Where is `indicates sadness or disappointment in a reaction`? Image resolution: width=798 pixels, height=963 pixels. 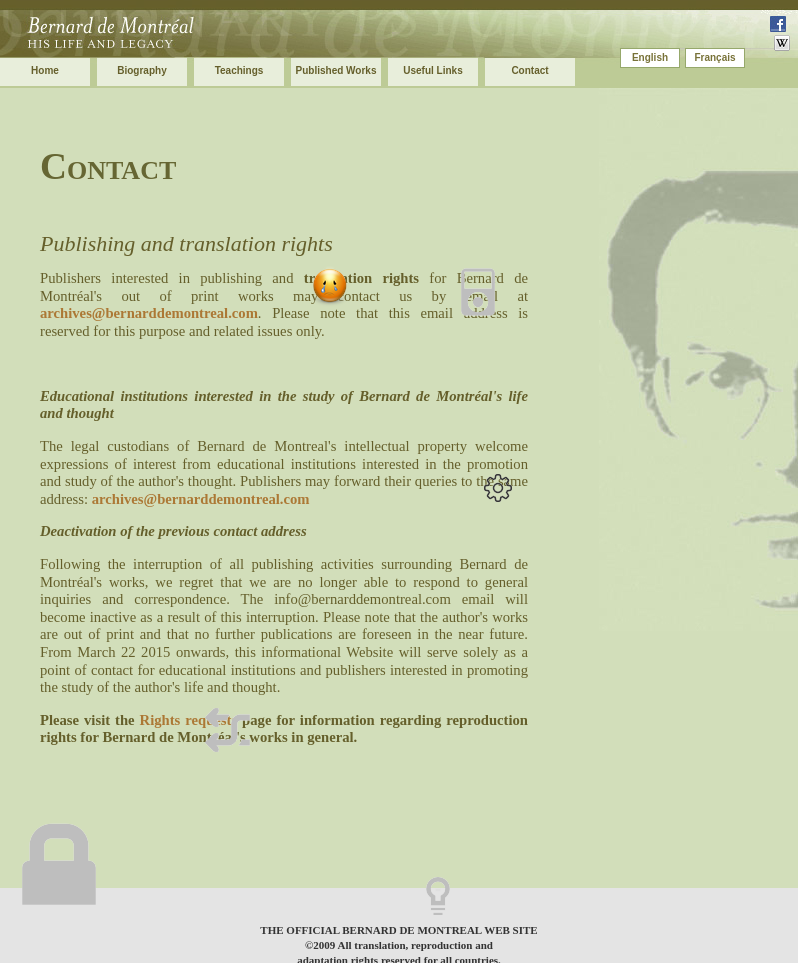
indicates sadness or disappointment in a reaction is located at coordinates (330, 287).